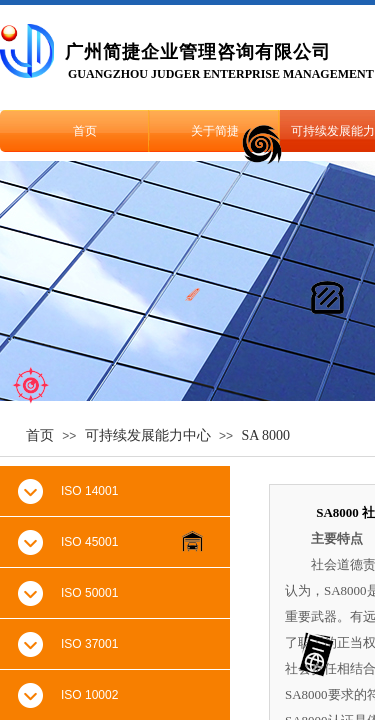  Describe the element at coordinates (192, 294) in the screenshot. I see `wooden planks or lumber resource in a crafting game` at that location.